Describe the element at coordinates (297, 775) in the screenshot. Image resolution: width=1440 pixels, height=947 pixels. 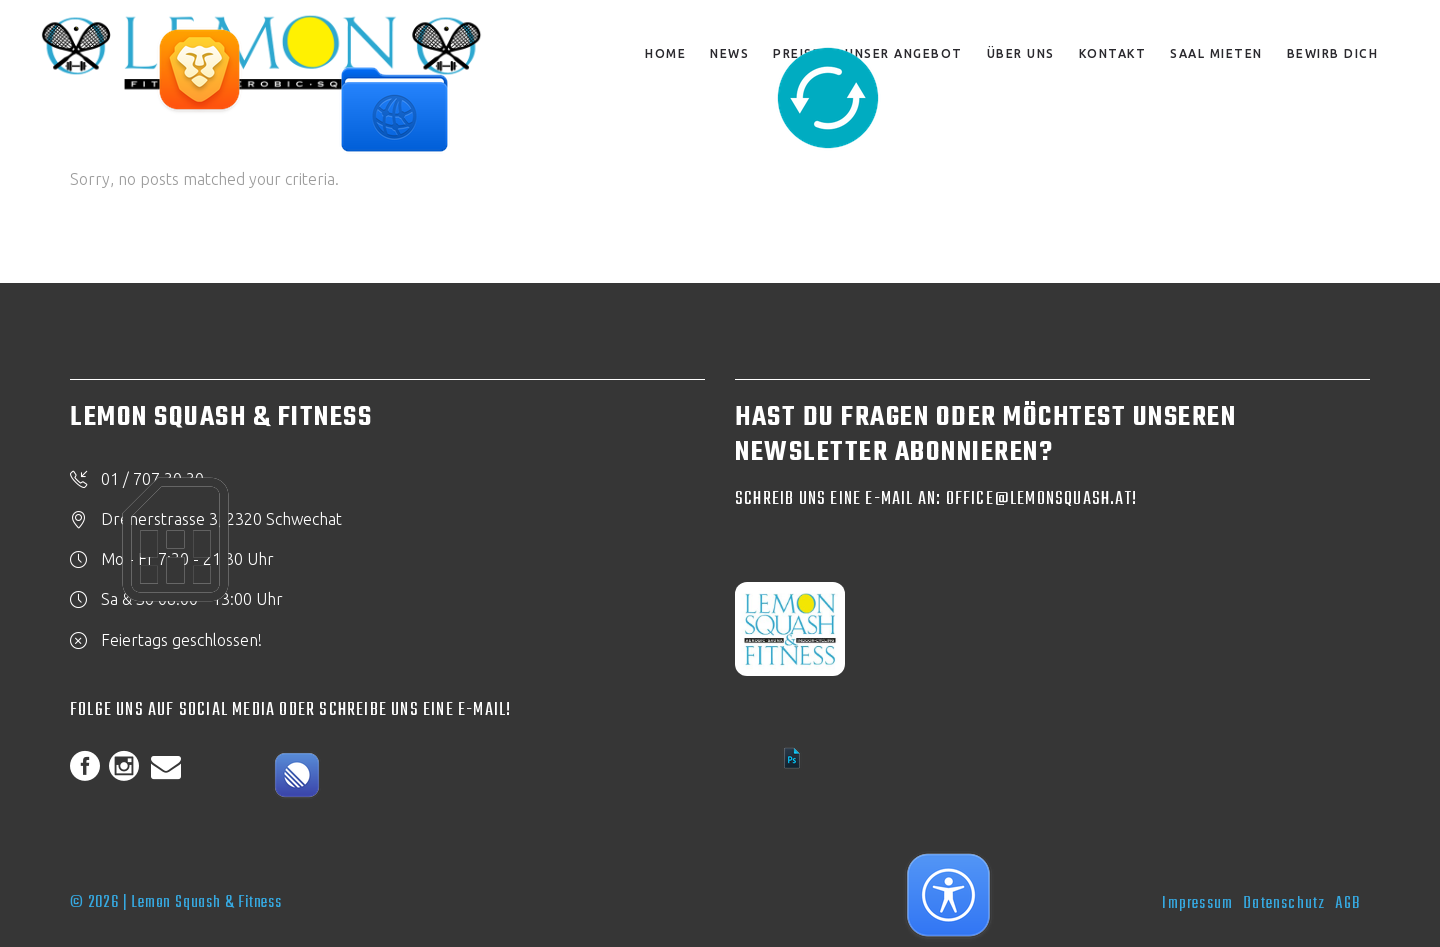
I see `open the Linear app` at that location.